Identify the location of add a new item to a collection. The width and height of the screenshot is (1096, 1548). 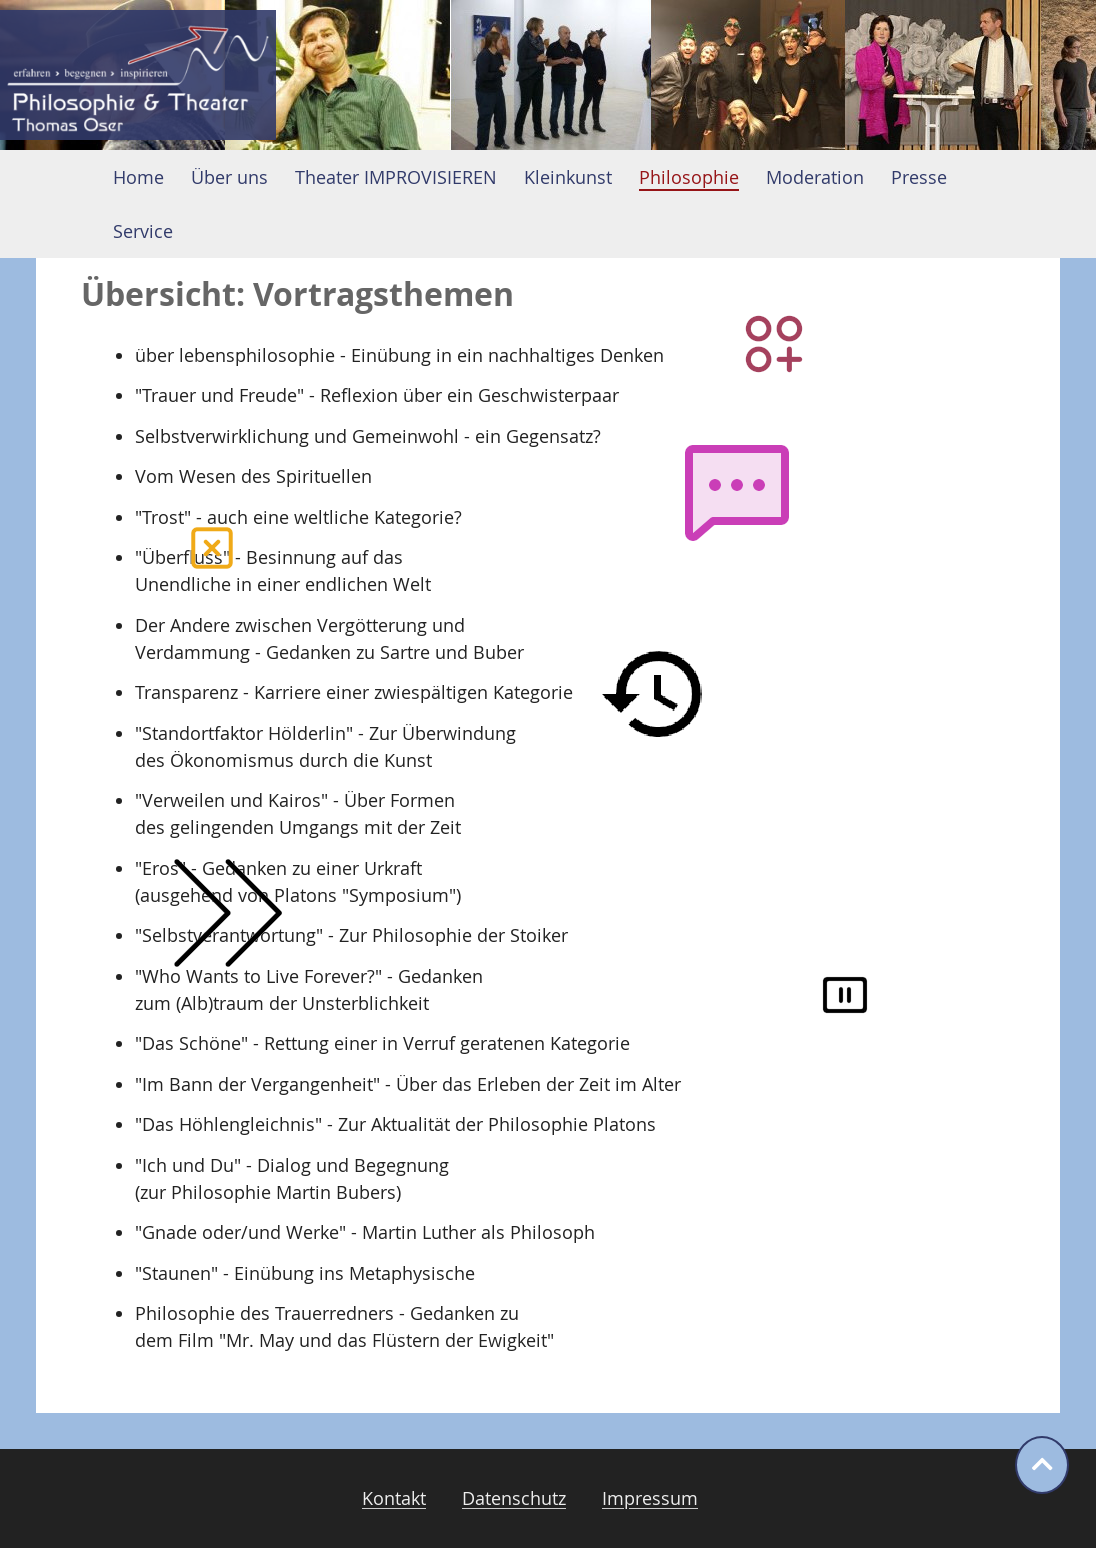
(774, 344).